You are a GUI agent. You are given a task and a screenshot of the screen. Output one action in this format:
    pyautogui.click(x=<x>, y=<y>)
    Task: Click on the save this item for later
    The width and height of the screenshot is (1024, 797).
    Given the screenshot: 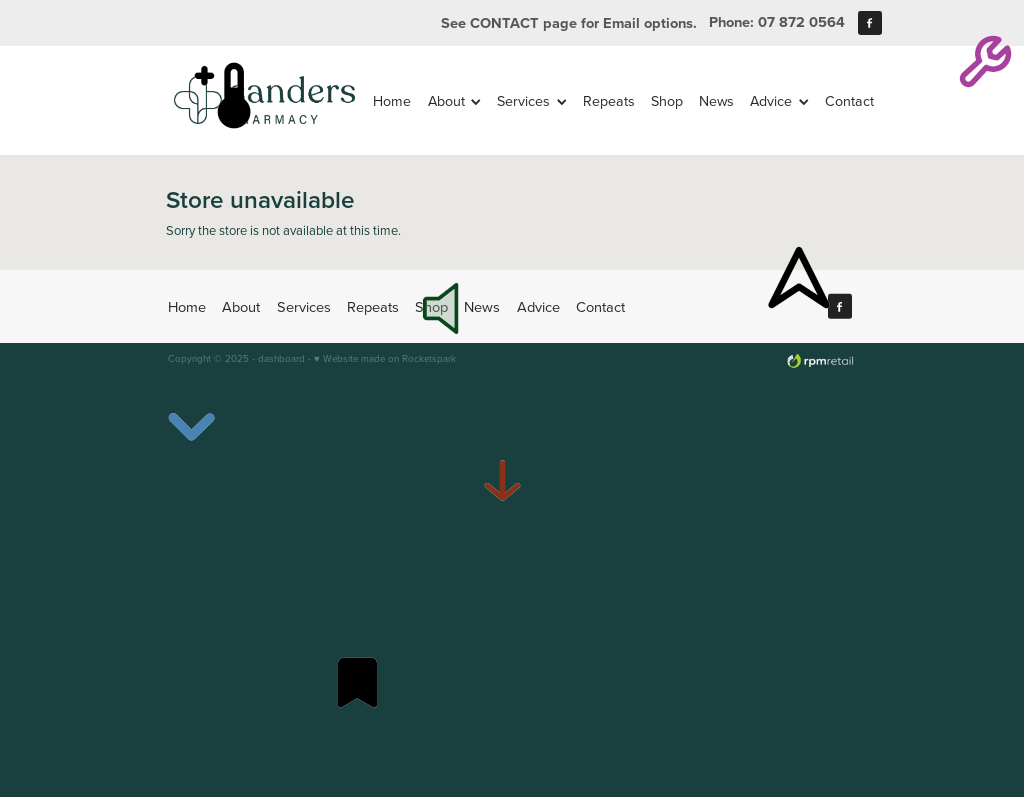 What is the action you would take?
    pyautogui.click(x=357, y=682)
    